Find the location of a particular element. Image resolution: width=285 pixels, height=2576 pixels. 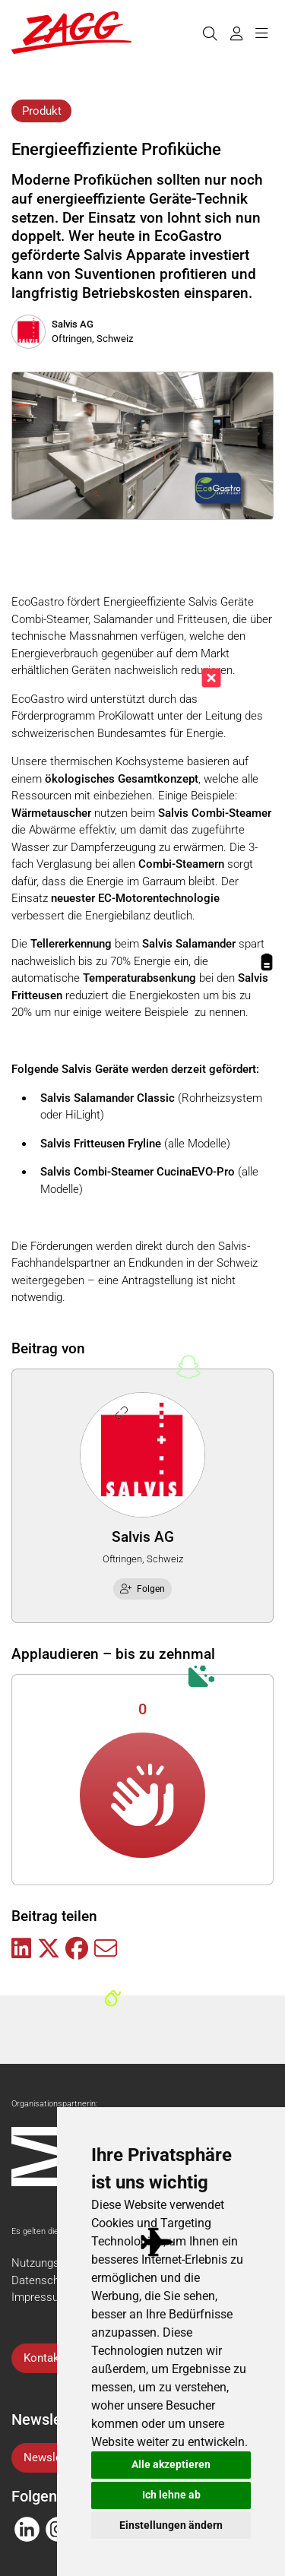

access flight or aviation features is located at coordinates (157, 2242).